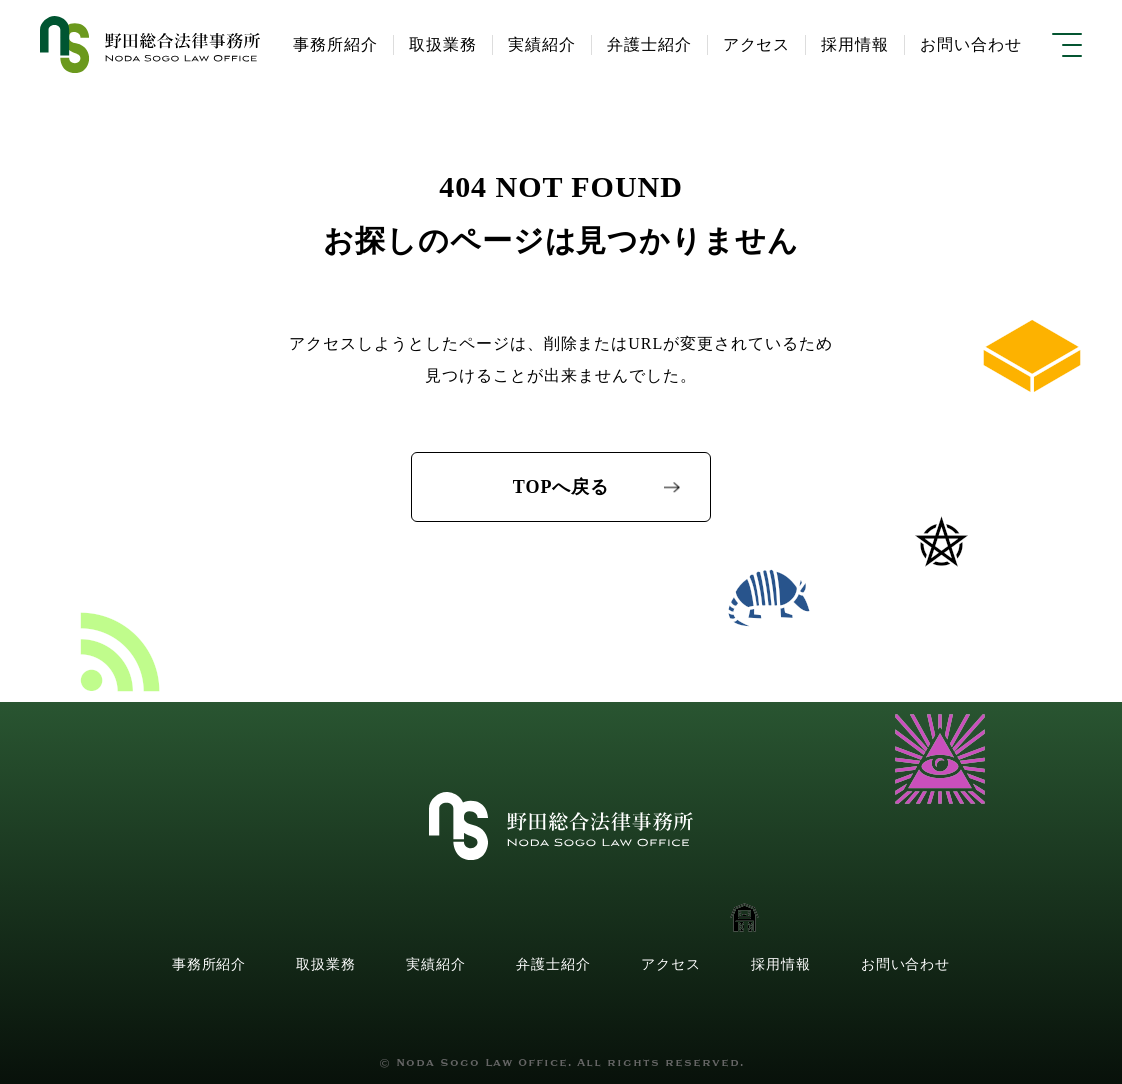  I want to click on place a flat platform in the level editor, so click(1032, 356).